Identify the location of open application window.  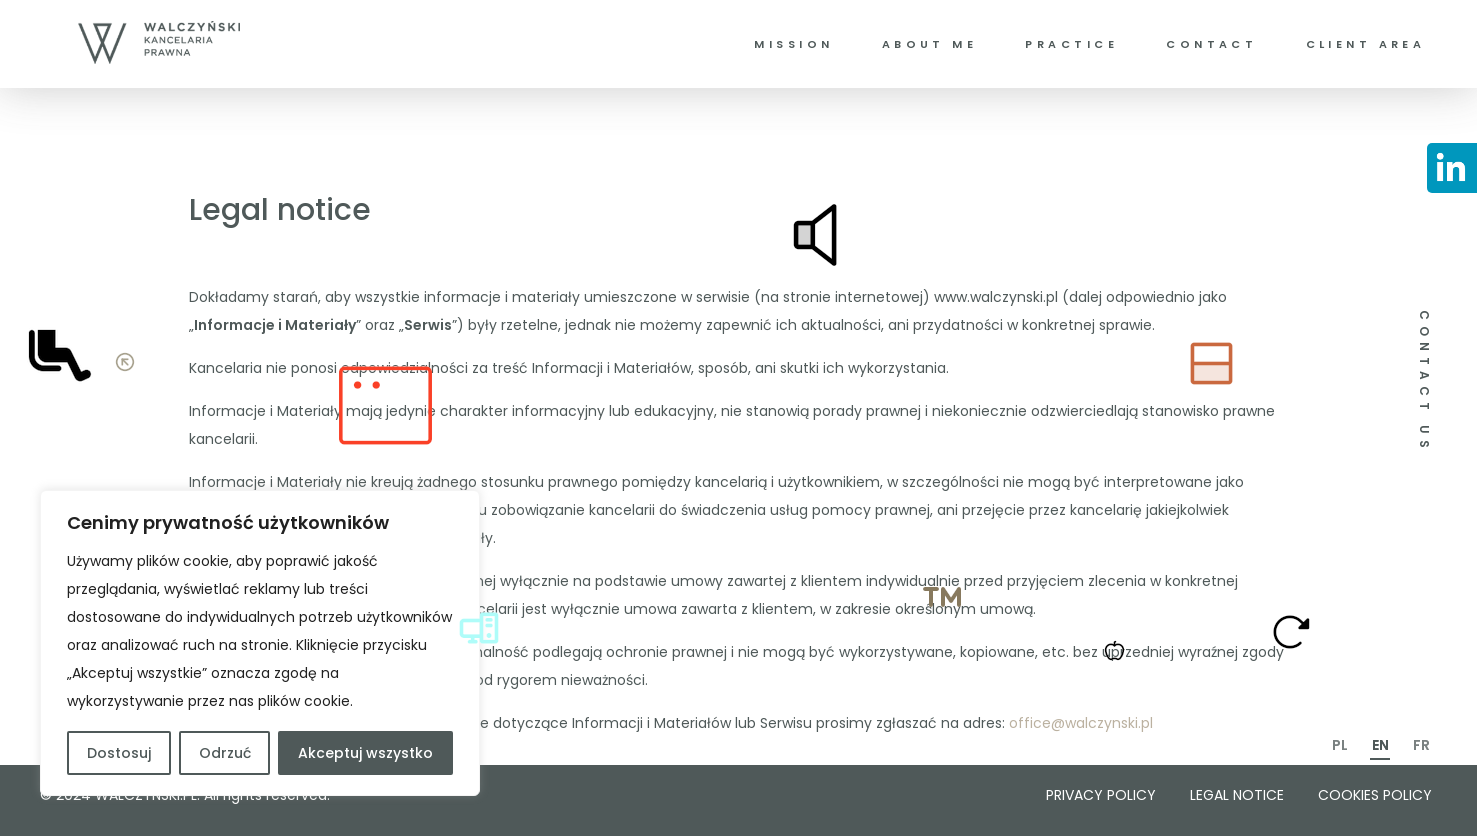
(385, 405).